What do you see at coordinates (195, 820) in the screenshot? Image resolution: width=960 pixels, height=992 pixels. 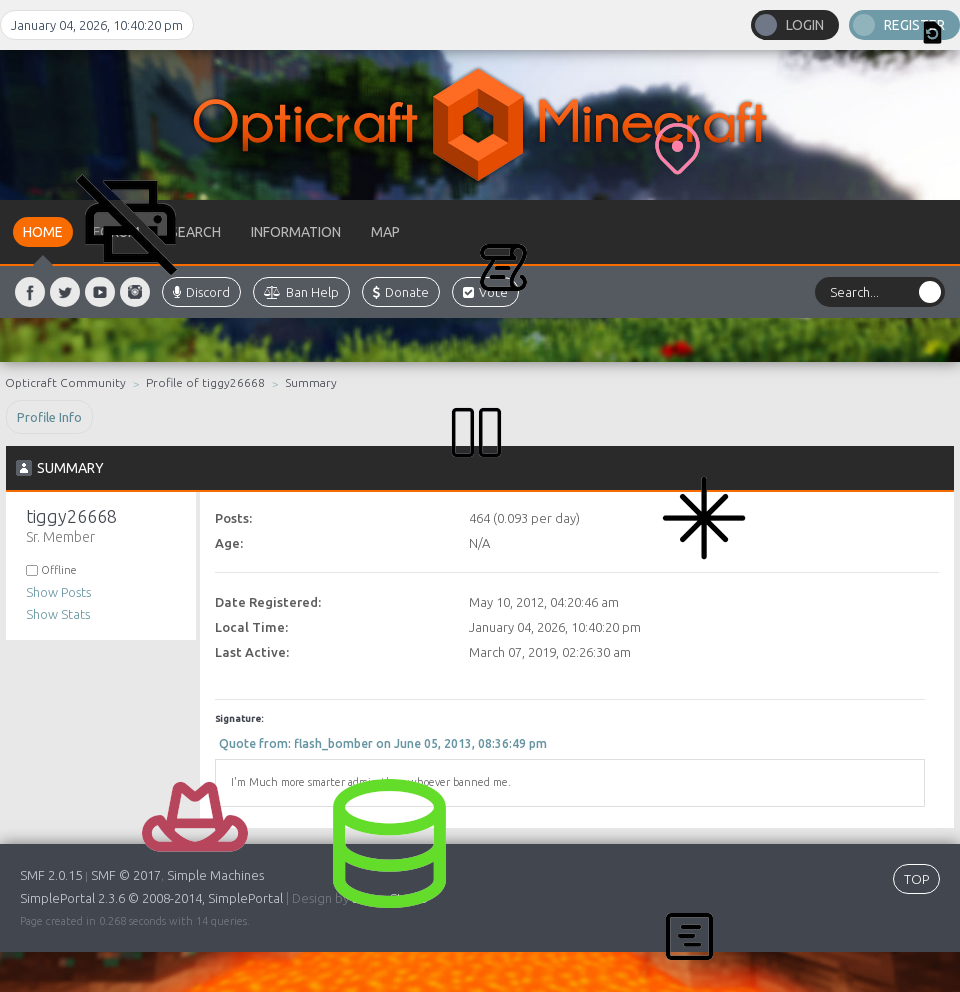 I see `select cowboy hat avatar or profile icon` at bounding box center [195, 820].